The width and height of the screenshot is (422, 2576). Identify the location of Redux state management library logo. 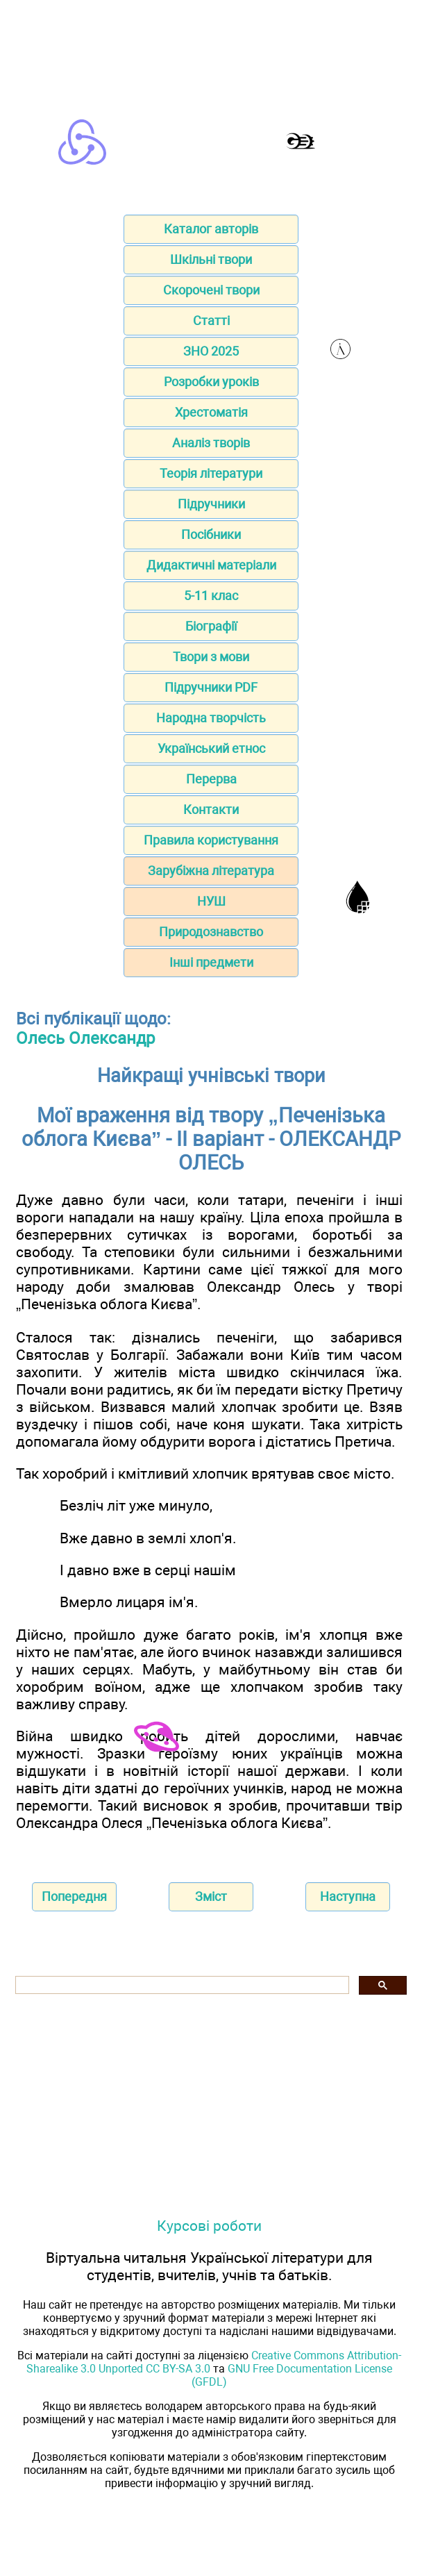
(82, 142).